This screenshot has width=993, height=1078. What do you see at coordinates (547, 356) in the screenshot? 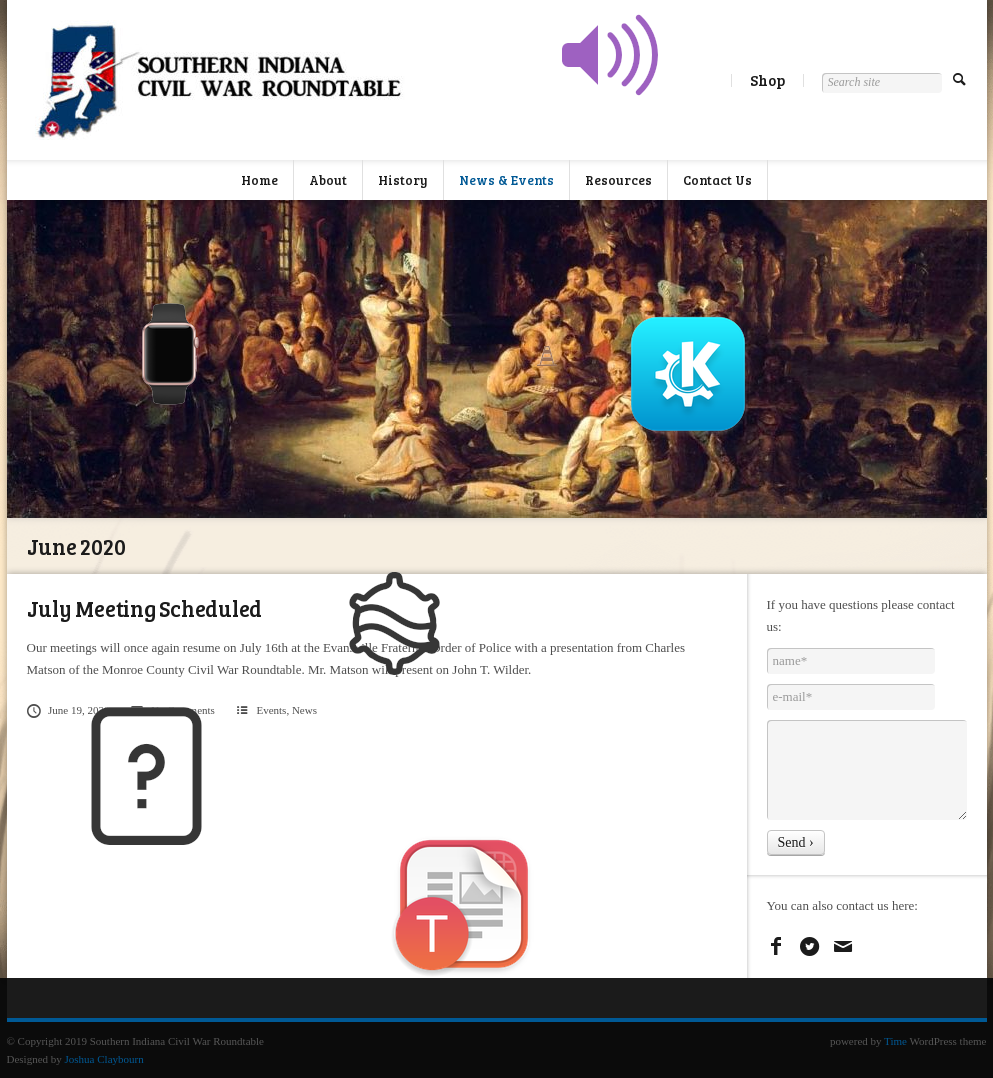
I see `open VLC media player` at bounding box center [547, 356].